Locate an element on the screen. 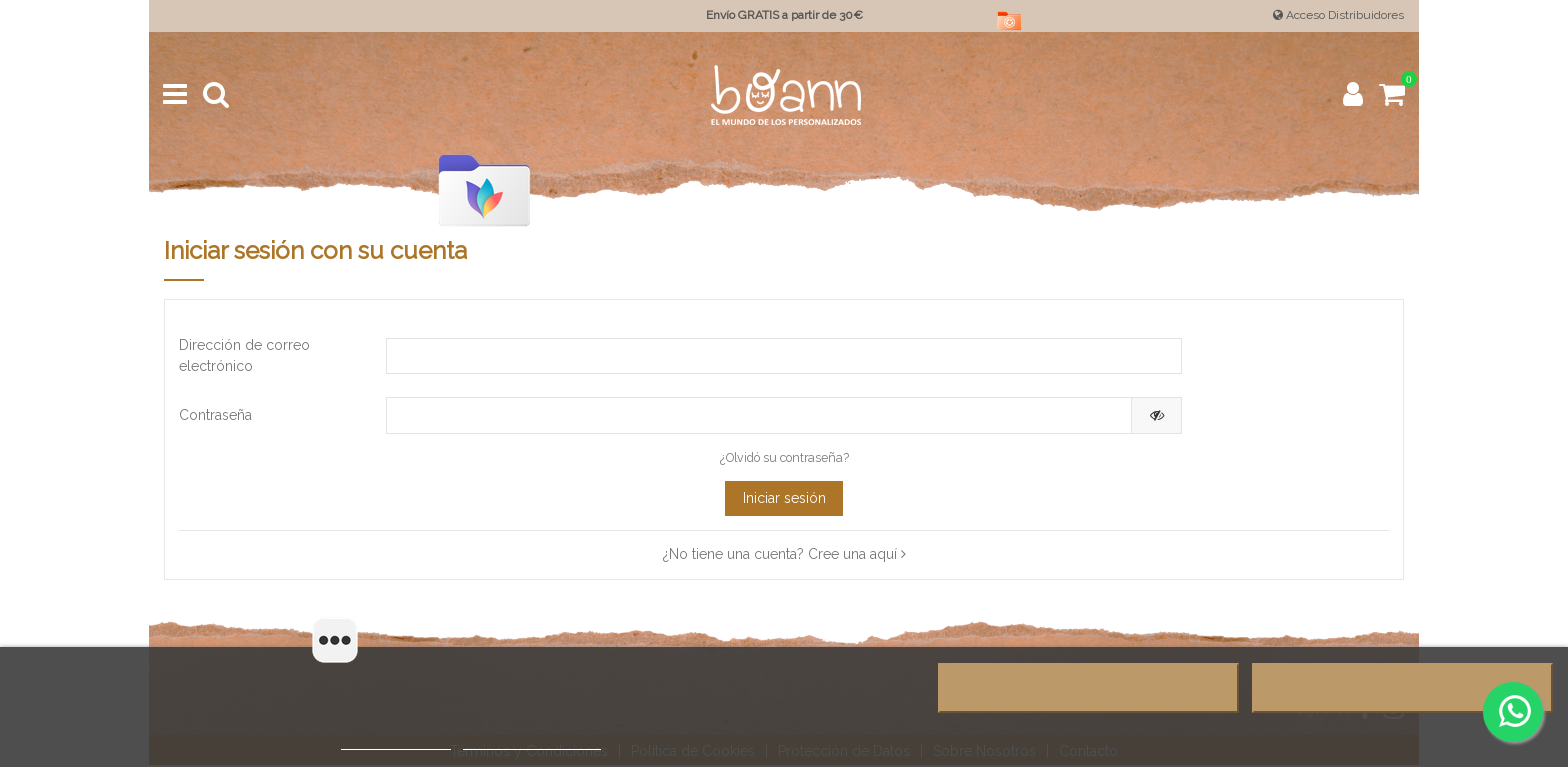 The image size is (1568, 767). view other applications or categories is located at coordinates (335, 640).